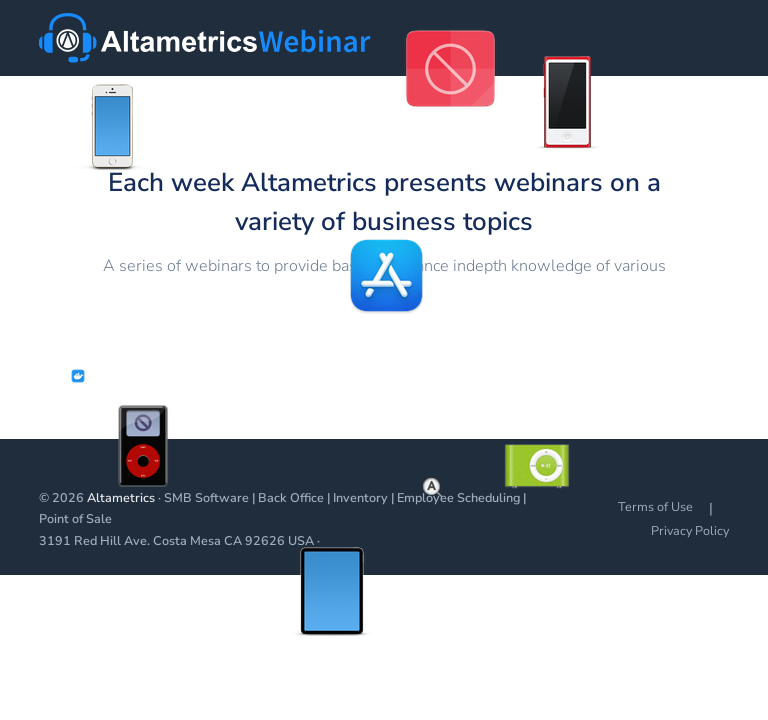 This screenshot has height=720, width=768. I want to click on iPod shuffle device connected, so click(537, 454).